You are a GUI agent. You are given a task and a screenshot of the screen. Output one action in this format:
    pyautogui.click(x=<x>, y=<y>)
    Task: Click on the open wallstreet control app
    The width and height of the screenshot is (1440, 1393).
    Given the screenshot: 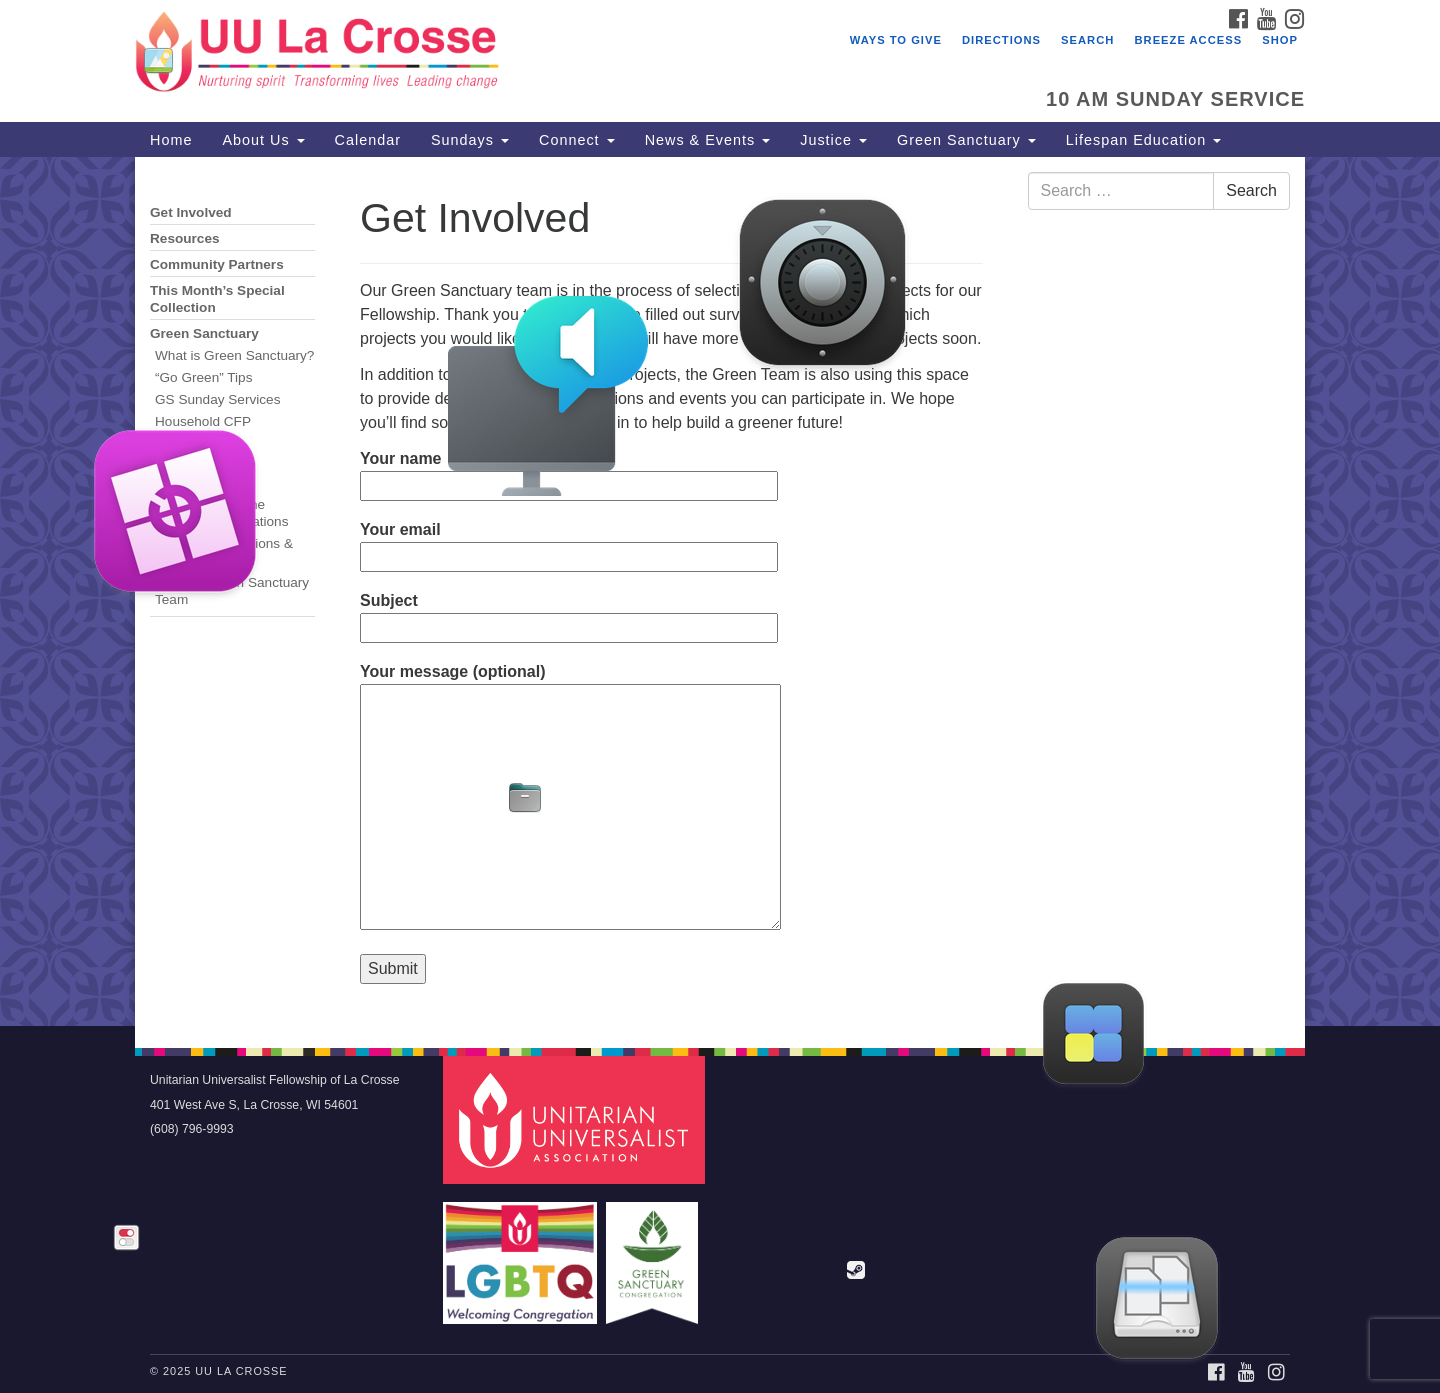 What is the action you would take?
    pyautogui.click(x=175, y=511)
    